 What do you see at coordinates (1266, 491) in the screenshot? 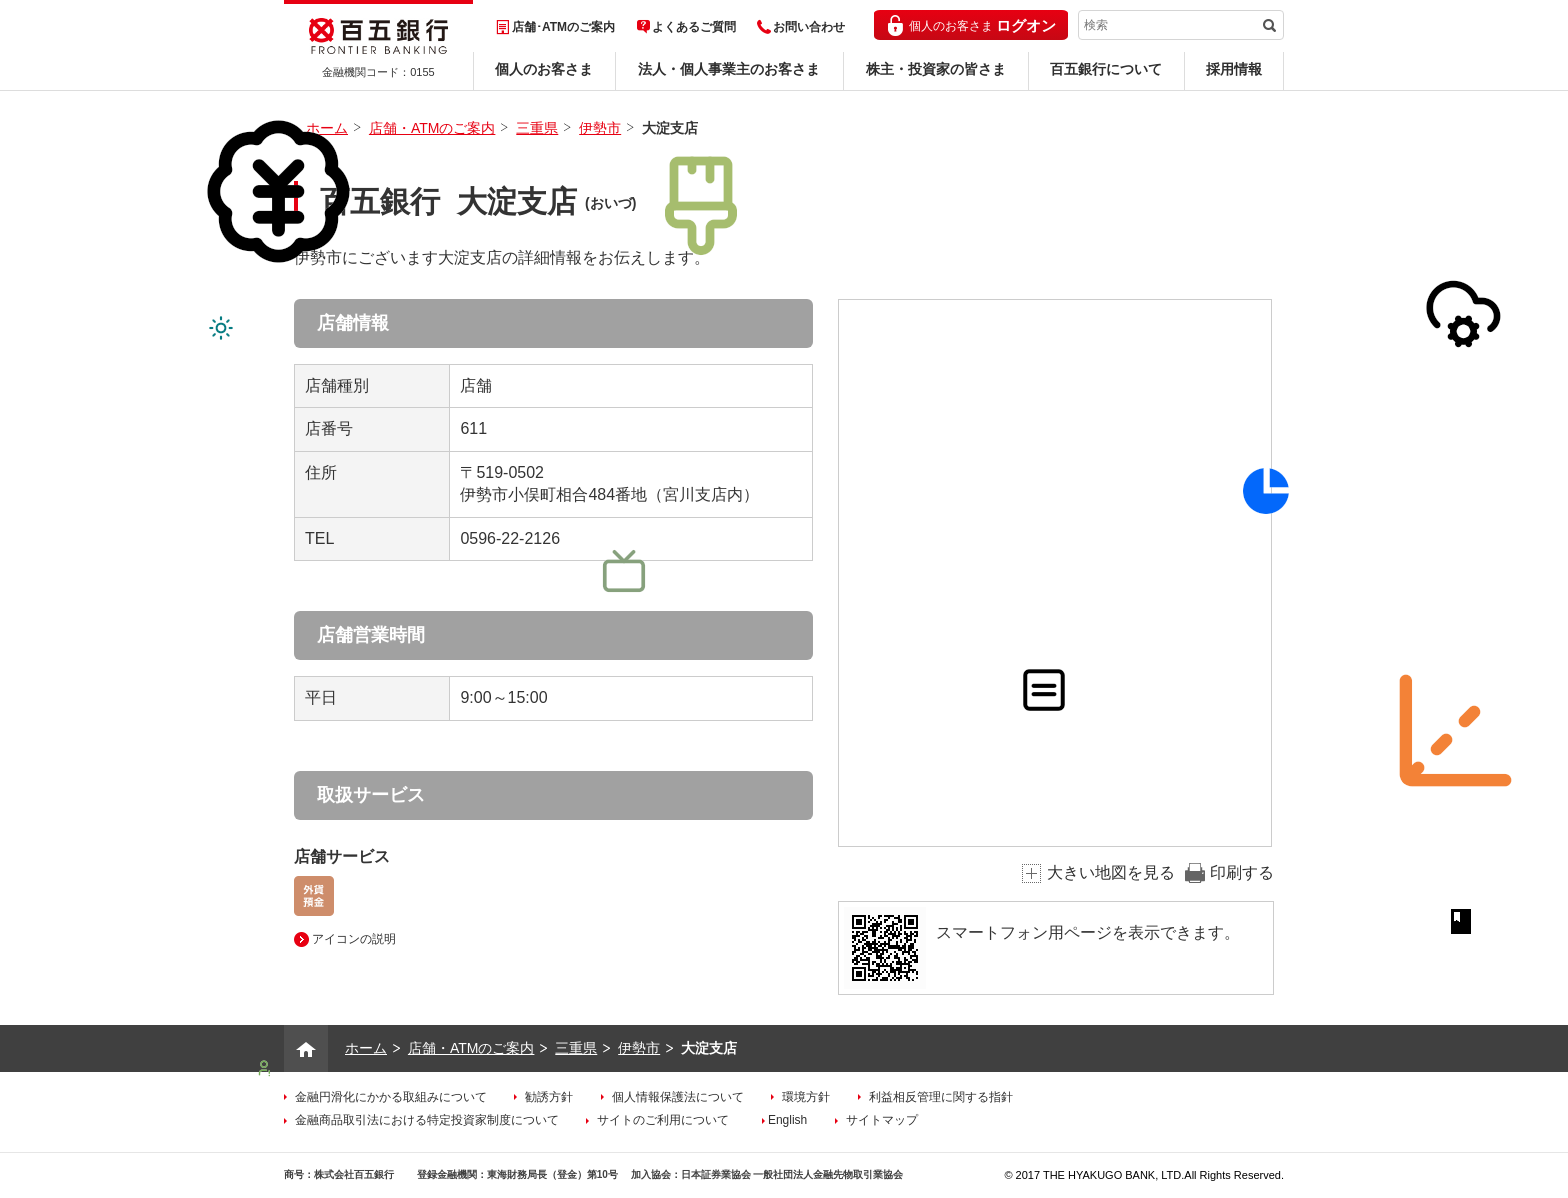
I see `view data breakdown or statistics` at bounding box center [1266, 491].